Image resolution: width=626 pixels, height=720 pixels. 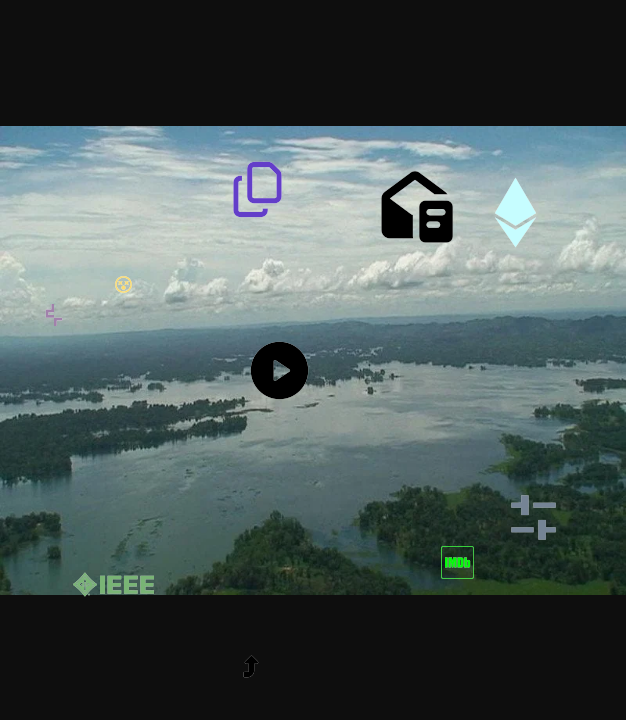 What do you see at coordinates (515, 212) in the screenshot?
I see `ethereum cryptocurrency logo` at bounding box center [515, 212].